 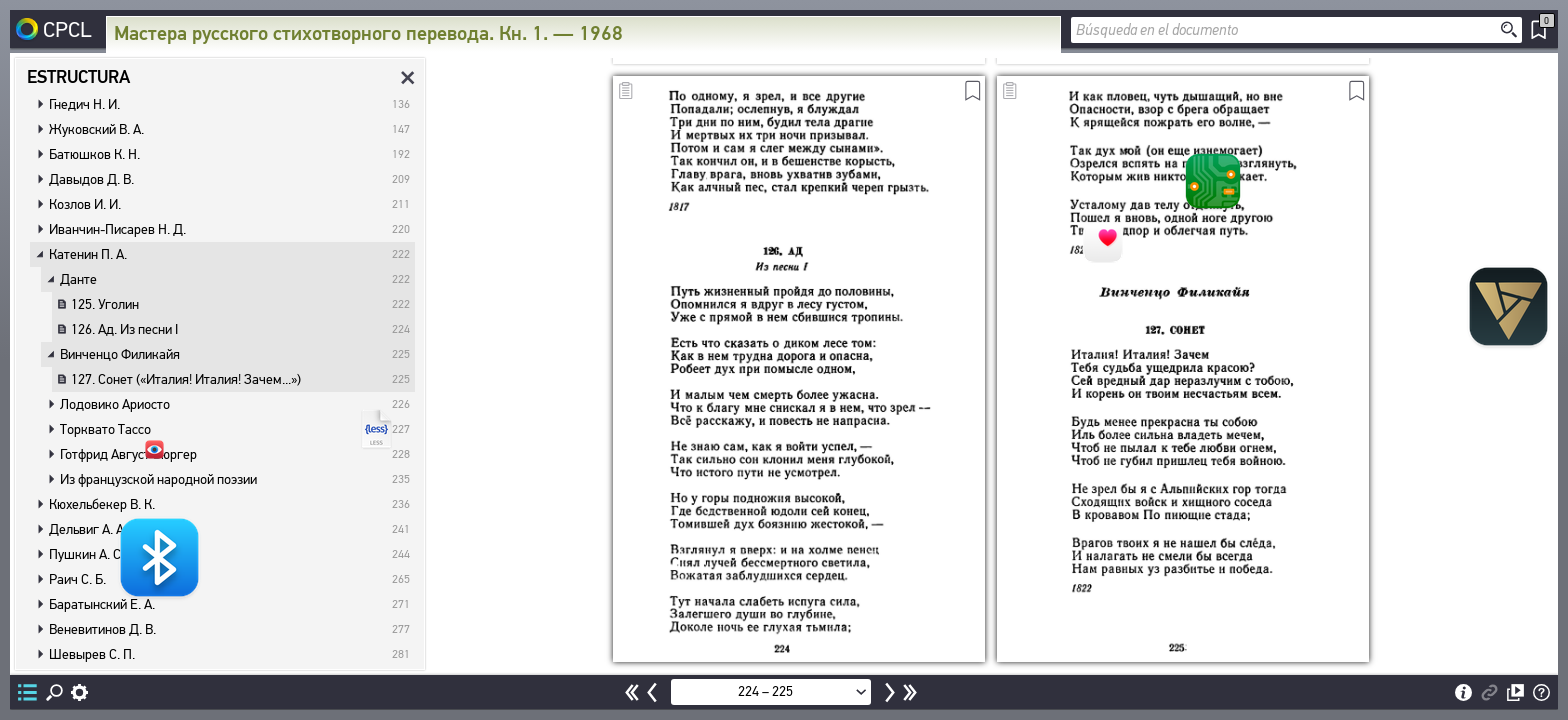 What do you see at coordinates (1103, 243) in the screenshot?
I see `open the Health app` at bounding box center [1103, 243].